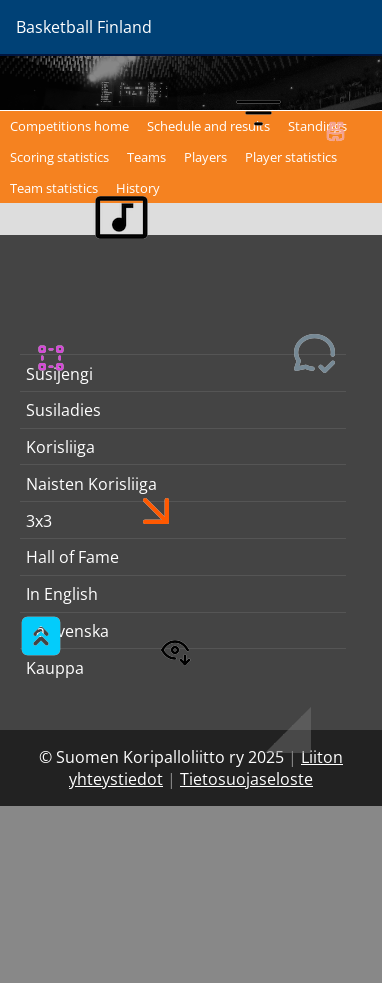  What do you see at coordinates (335, 131) in the screenshot?
I see `view stadium or arena information` at bounding box center [335, 131].